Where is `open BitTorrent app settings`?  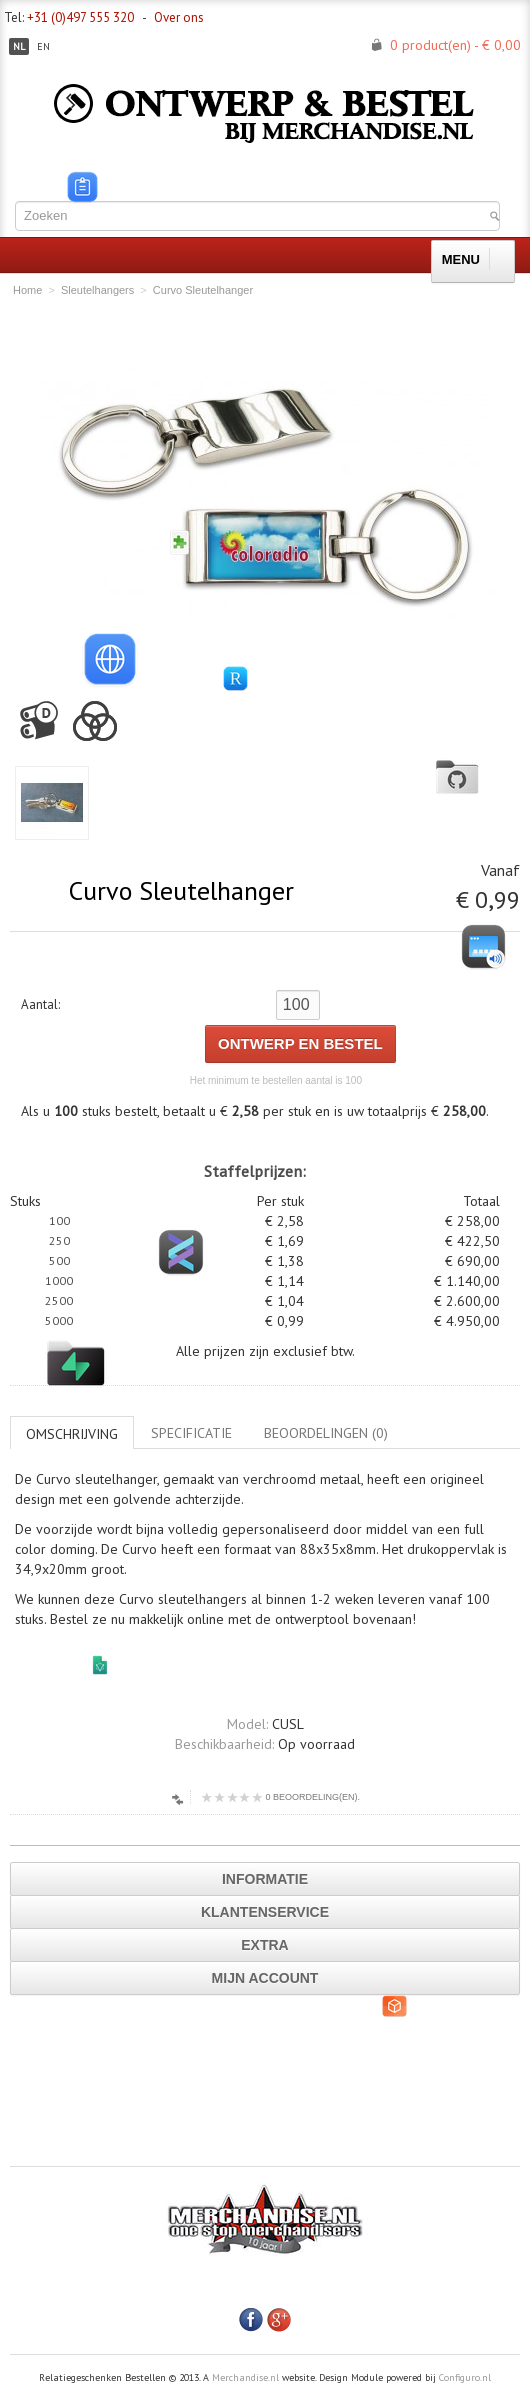
open BitTorrent app settings is located at coordinates (110, 660).